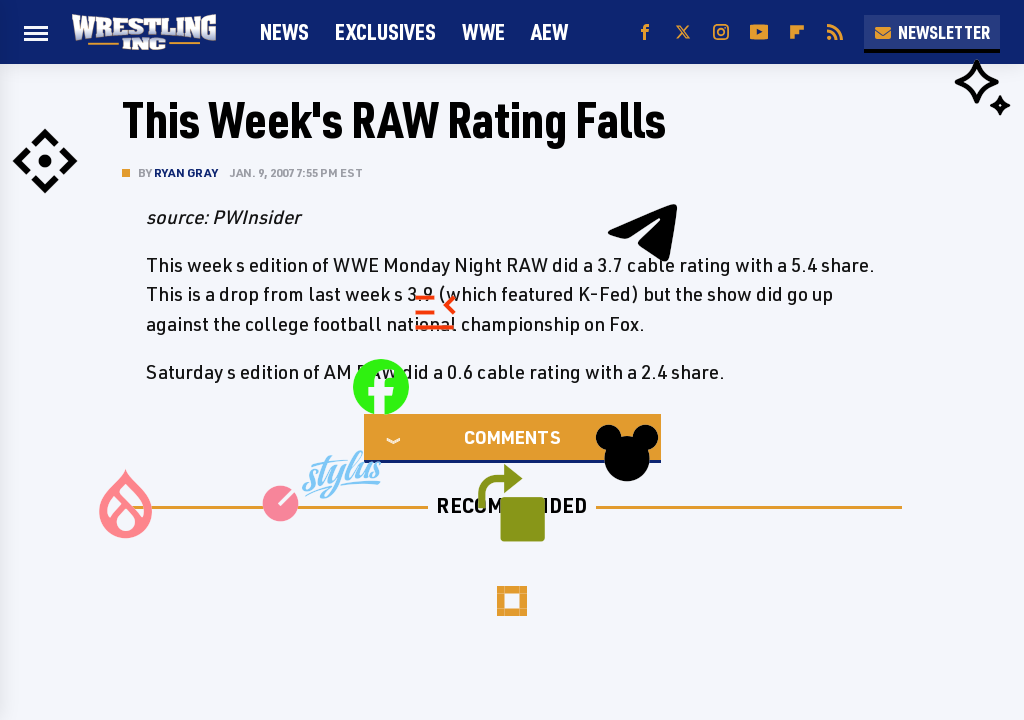 This screenshot has height=720, width=1024. Describe the element at coordinates (982, 87) in the screenshot. I see `open Google Bard AI assistant` at that location.